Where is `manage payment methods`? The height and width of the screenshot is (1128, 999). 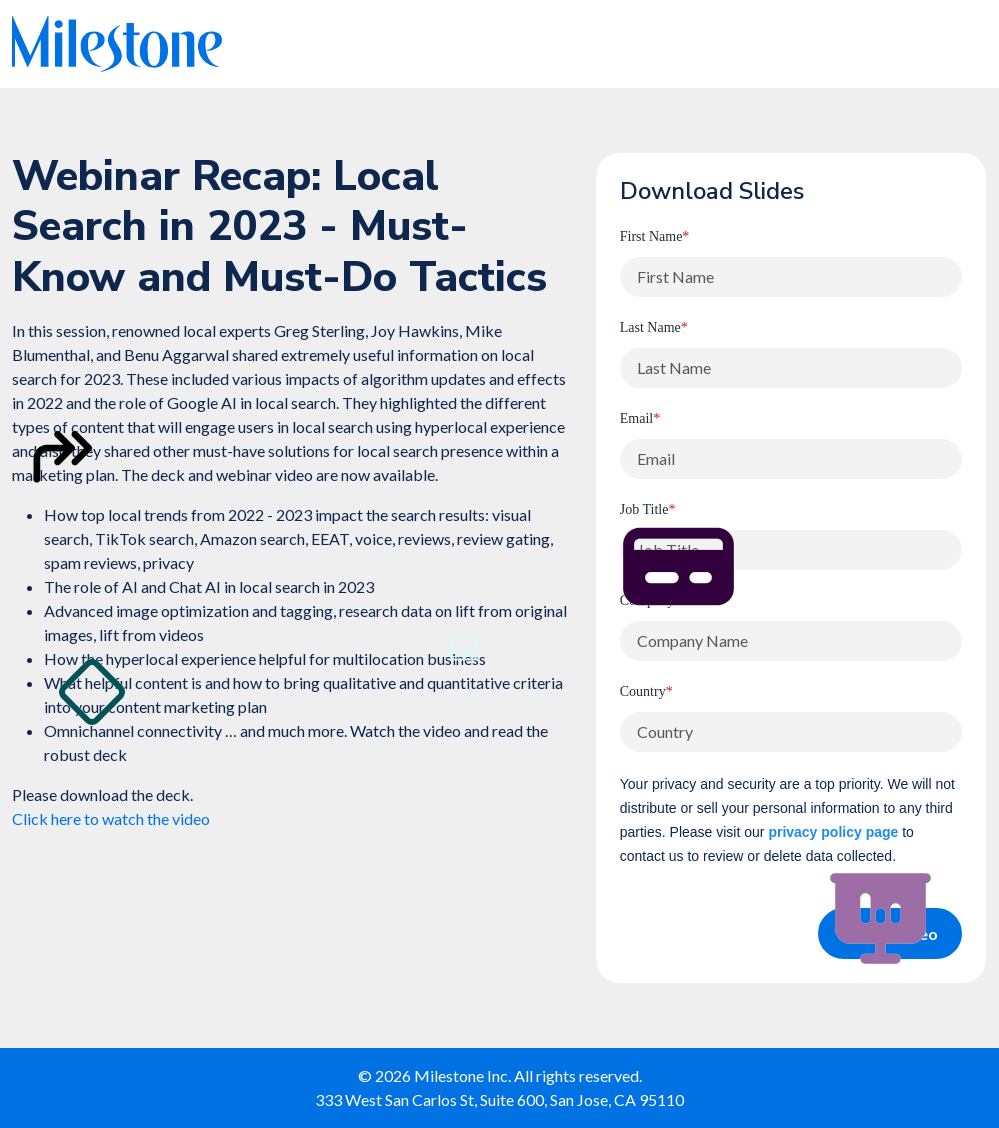
manage payment methods is located at coordinates (678, 566).